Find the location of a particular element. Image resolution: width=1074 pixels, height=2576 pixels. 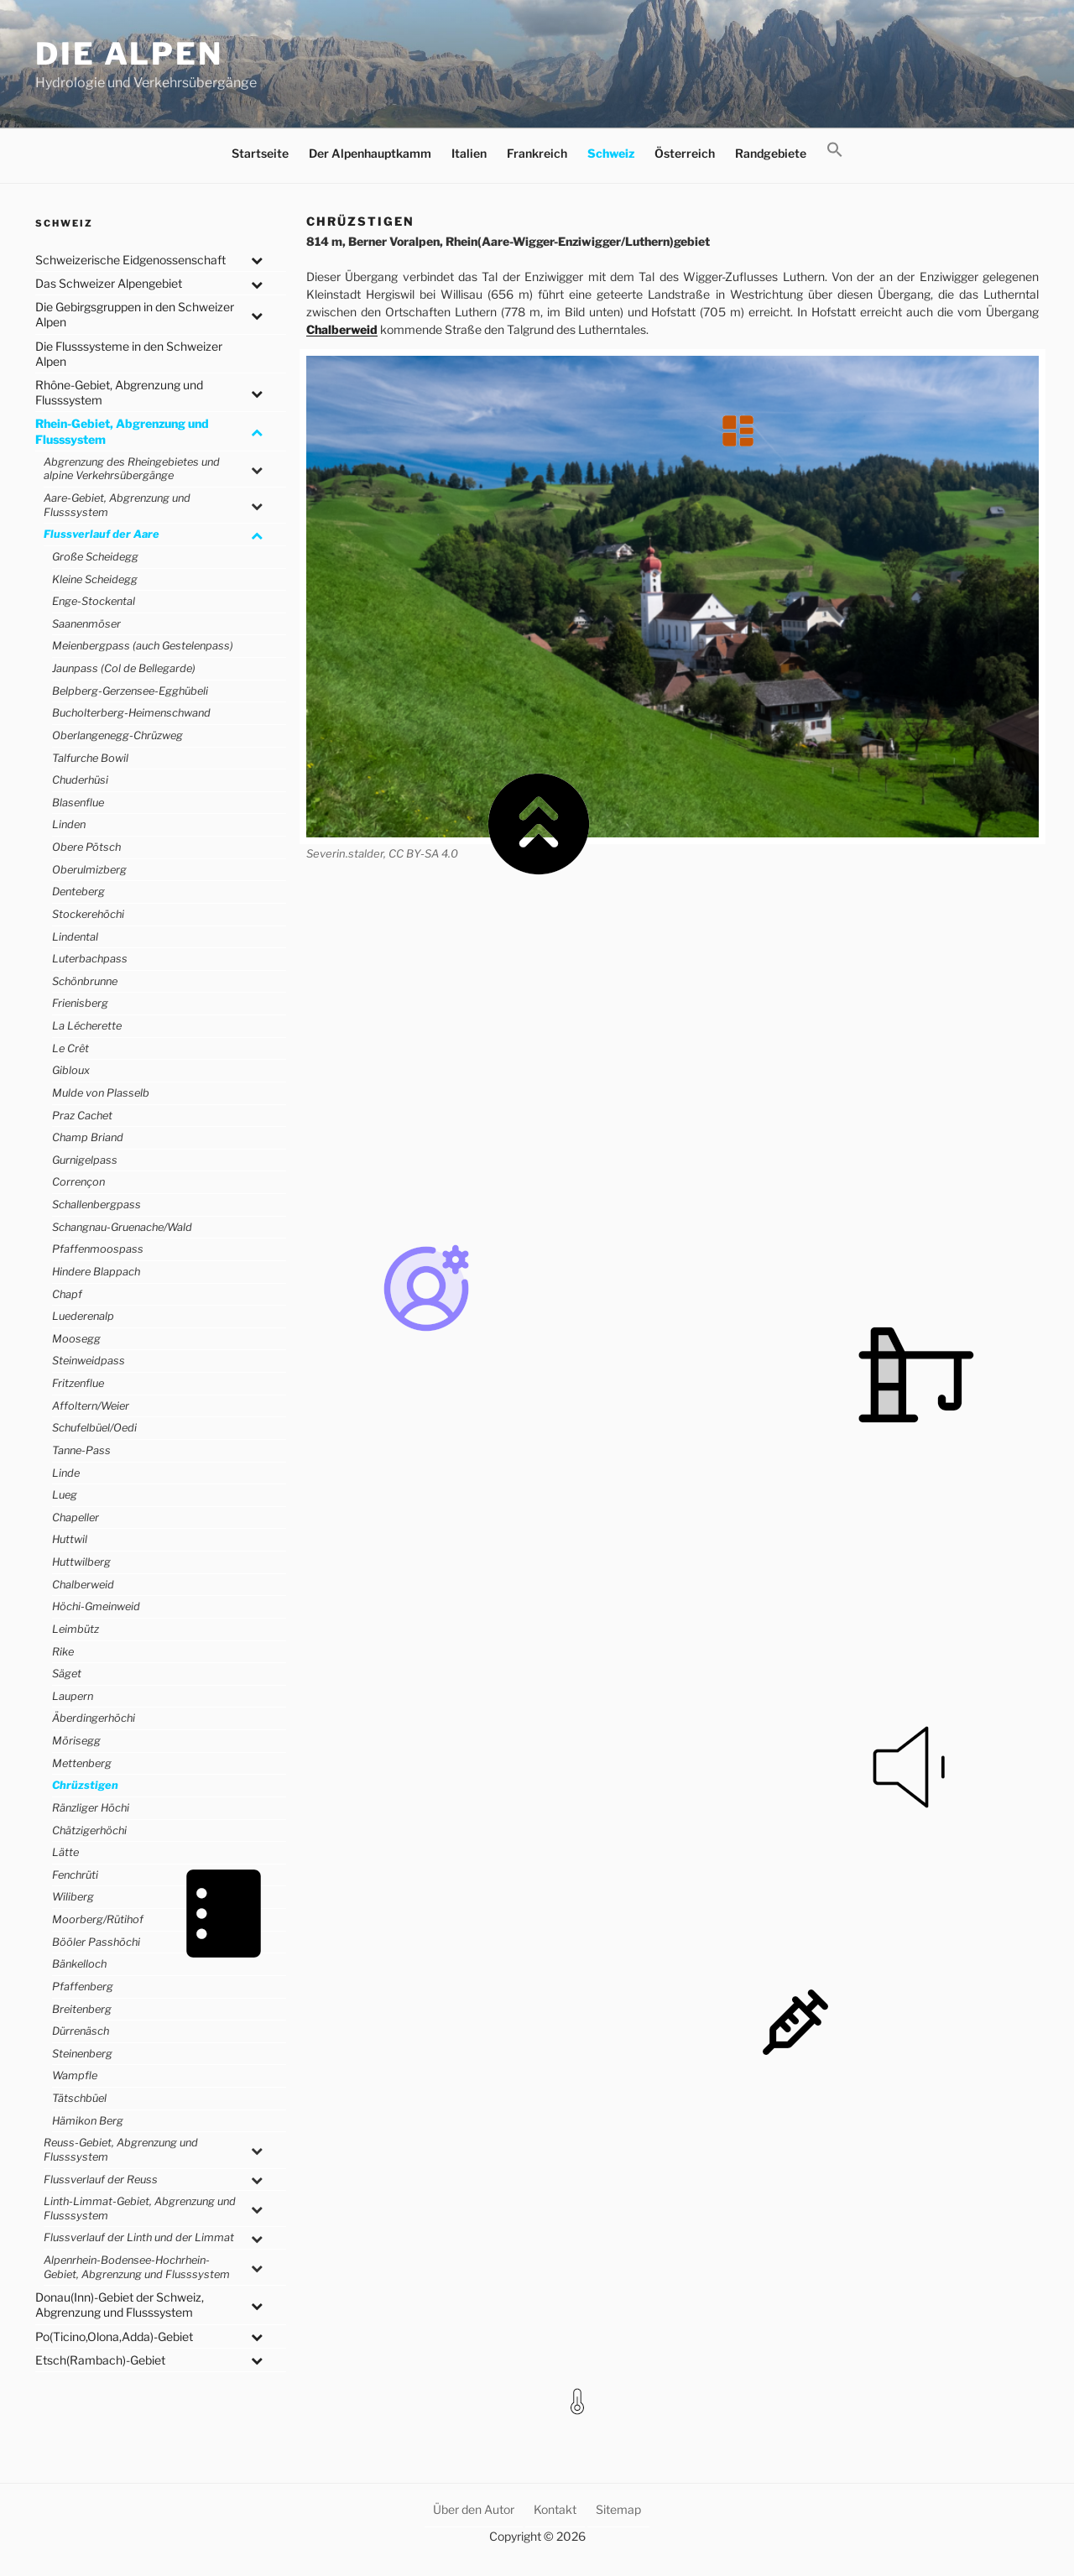

view or edit screenplay documents is located at coordinates (223, 1913).